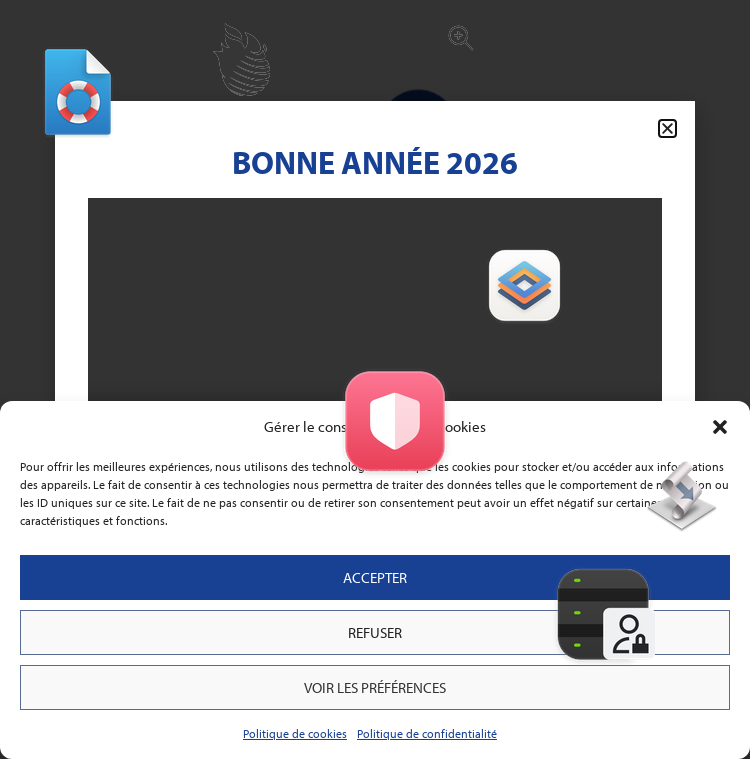  Describe the element at coordinates (461, 38) in the screenshot. I see `zoom in or increase magnification` at that location.